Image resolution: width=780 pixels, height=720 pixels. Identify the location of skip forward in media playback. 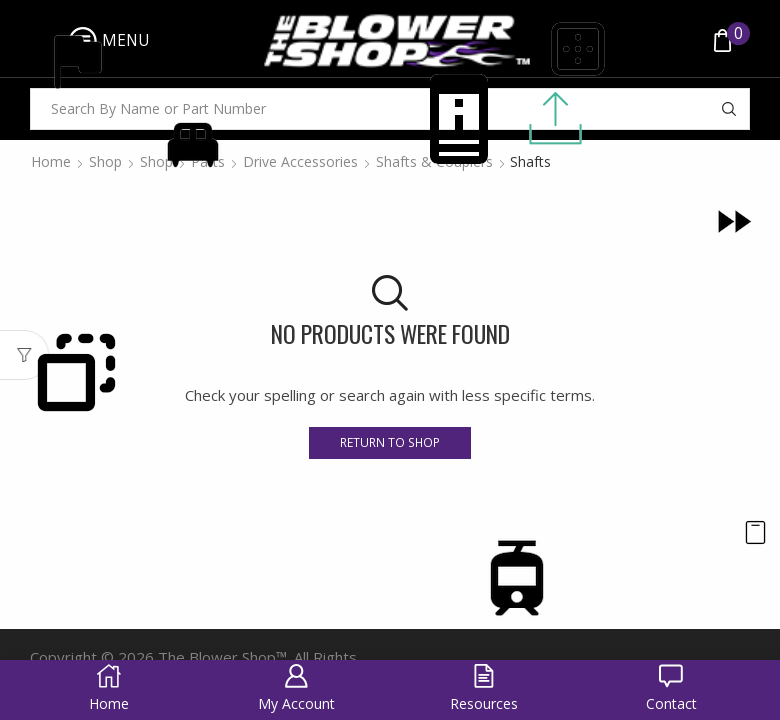
(733, 221).